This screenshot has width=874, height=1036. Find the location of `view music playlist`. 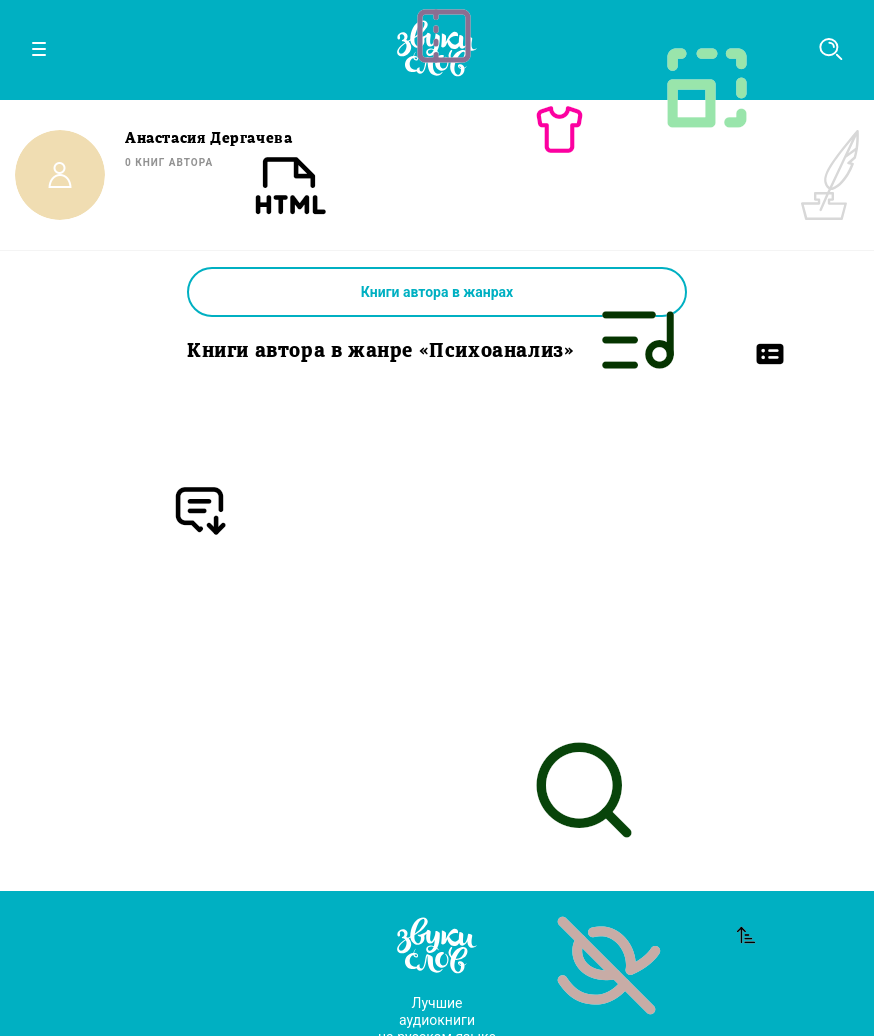

view music playlist is located at coordinates (638, 340).